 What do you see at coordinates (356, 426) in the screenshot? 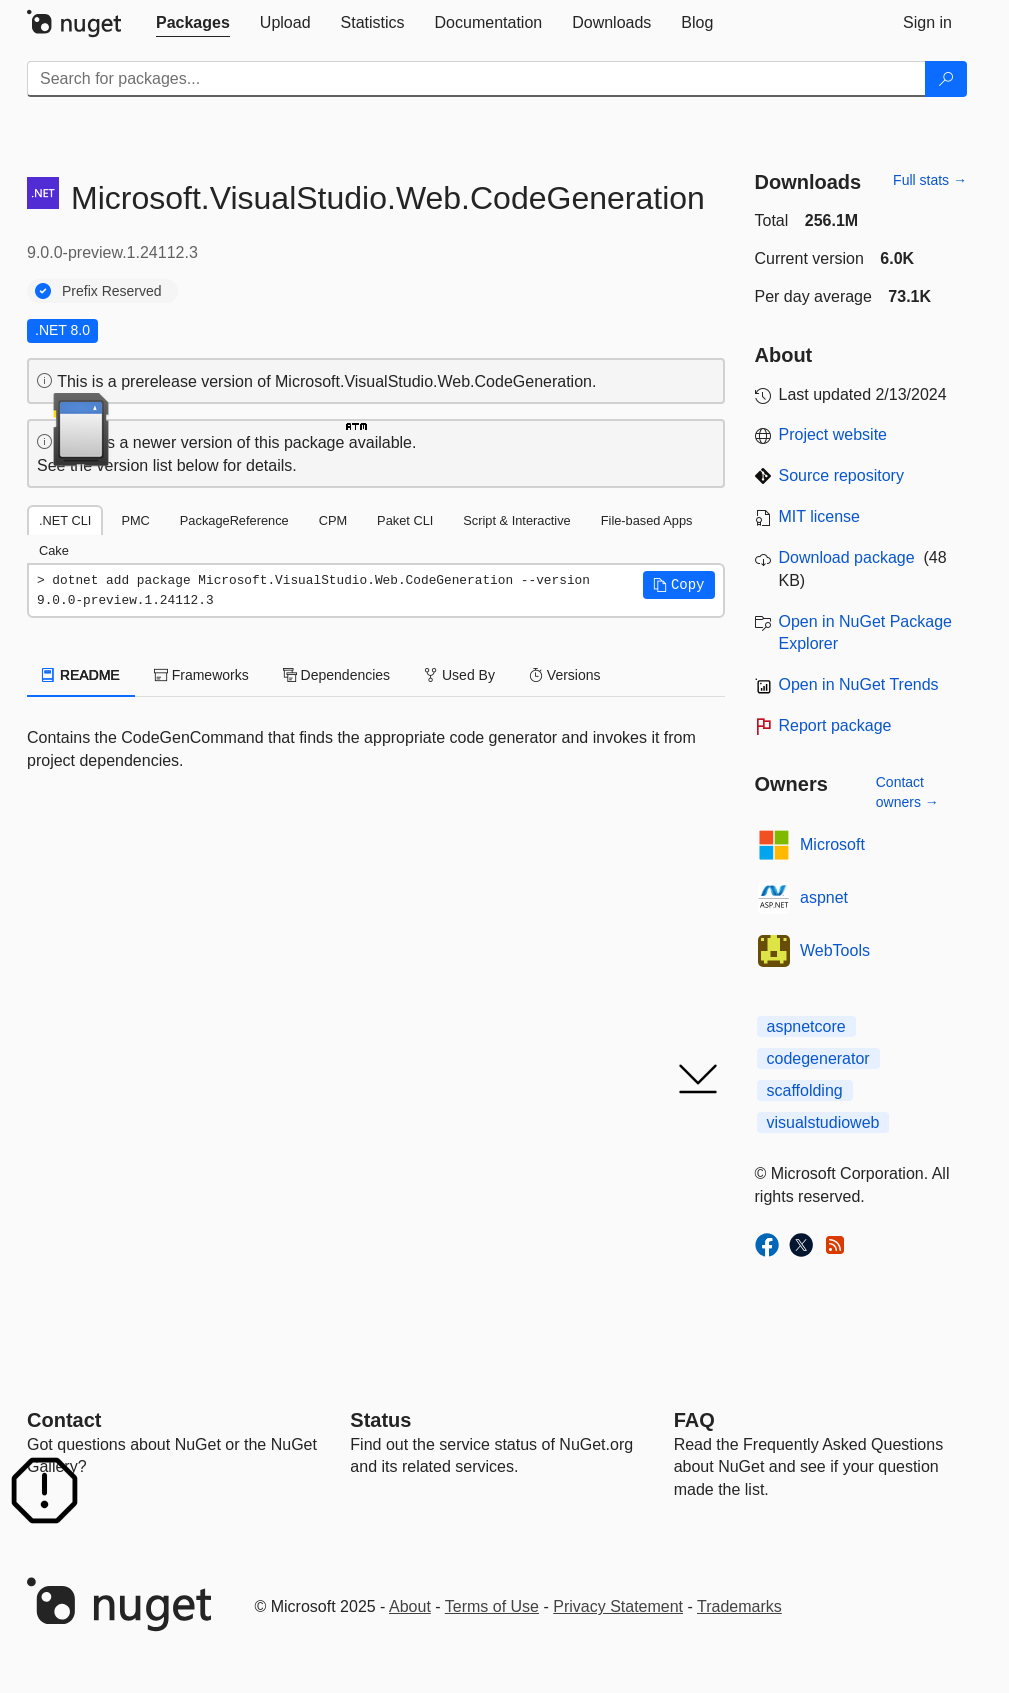
I see `locate nearby ATM machines` at bounding box center [356, 426].